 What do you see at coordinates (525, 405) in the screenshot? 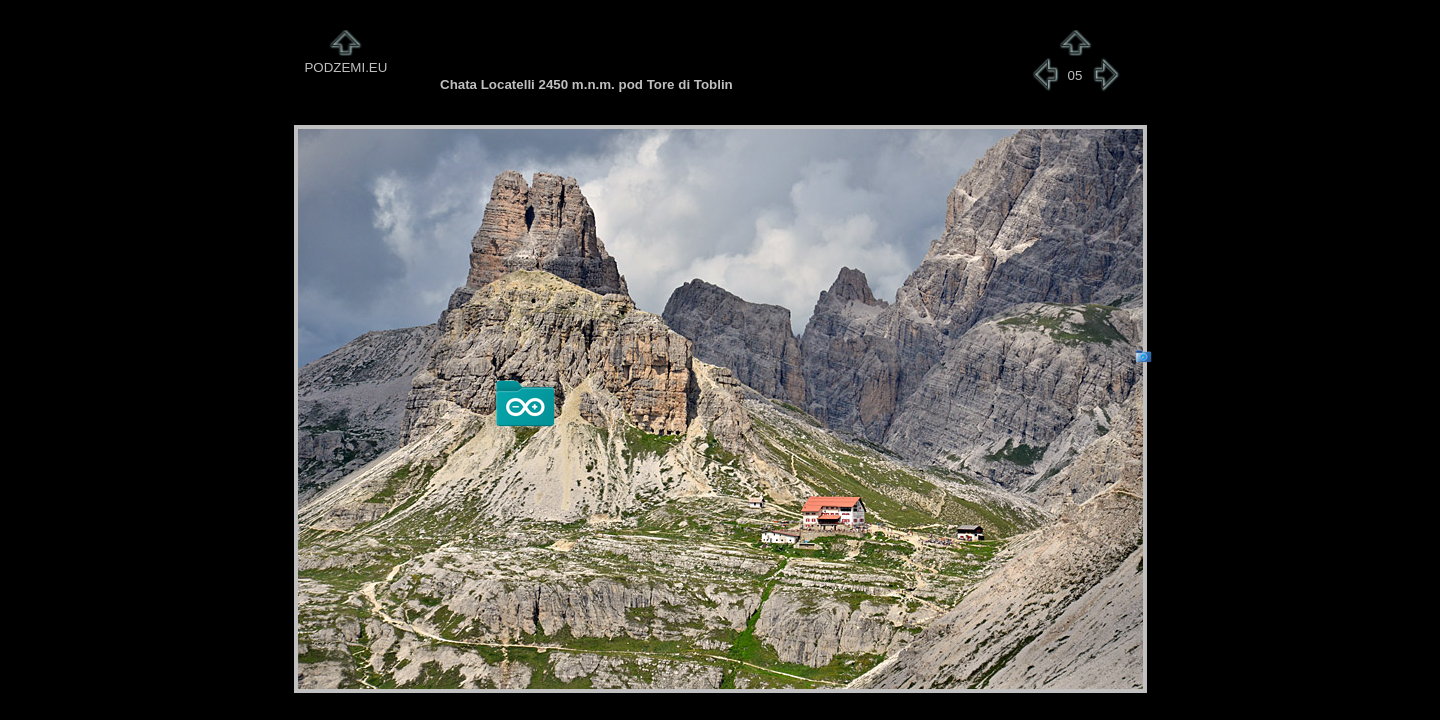
I see `open arduino project files folder` at bounding box center [525, 405].